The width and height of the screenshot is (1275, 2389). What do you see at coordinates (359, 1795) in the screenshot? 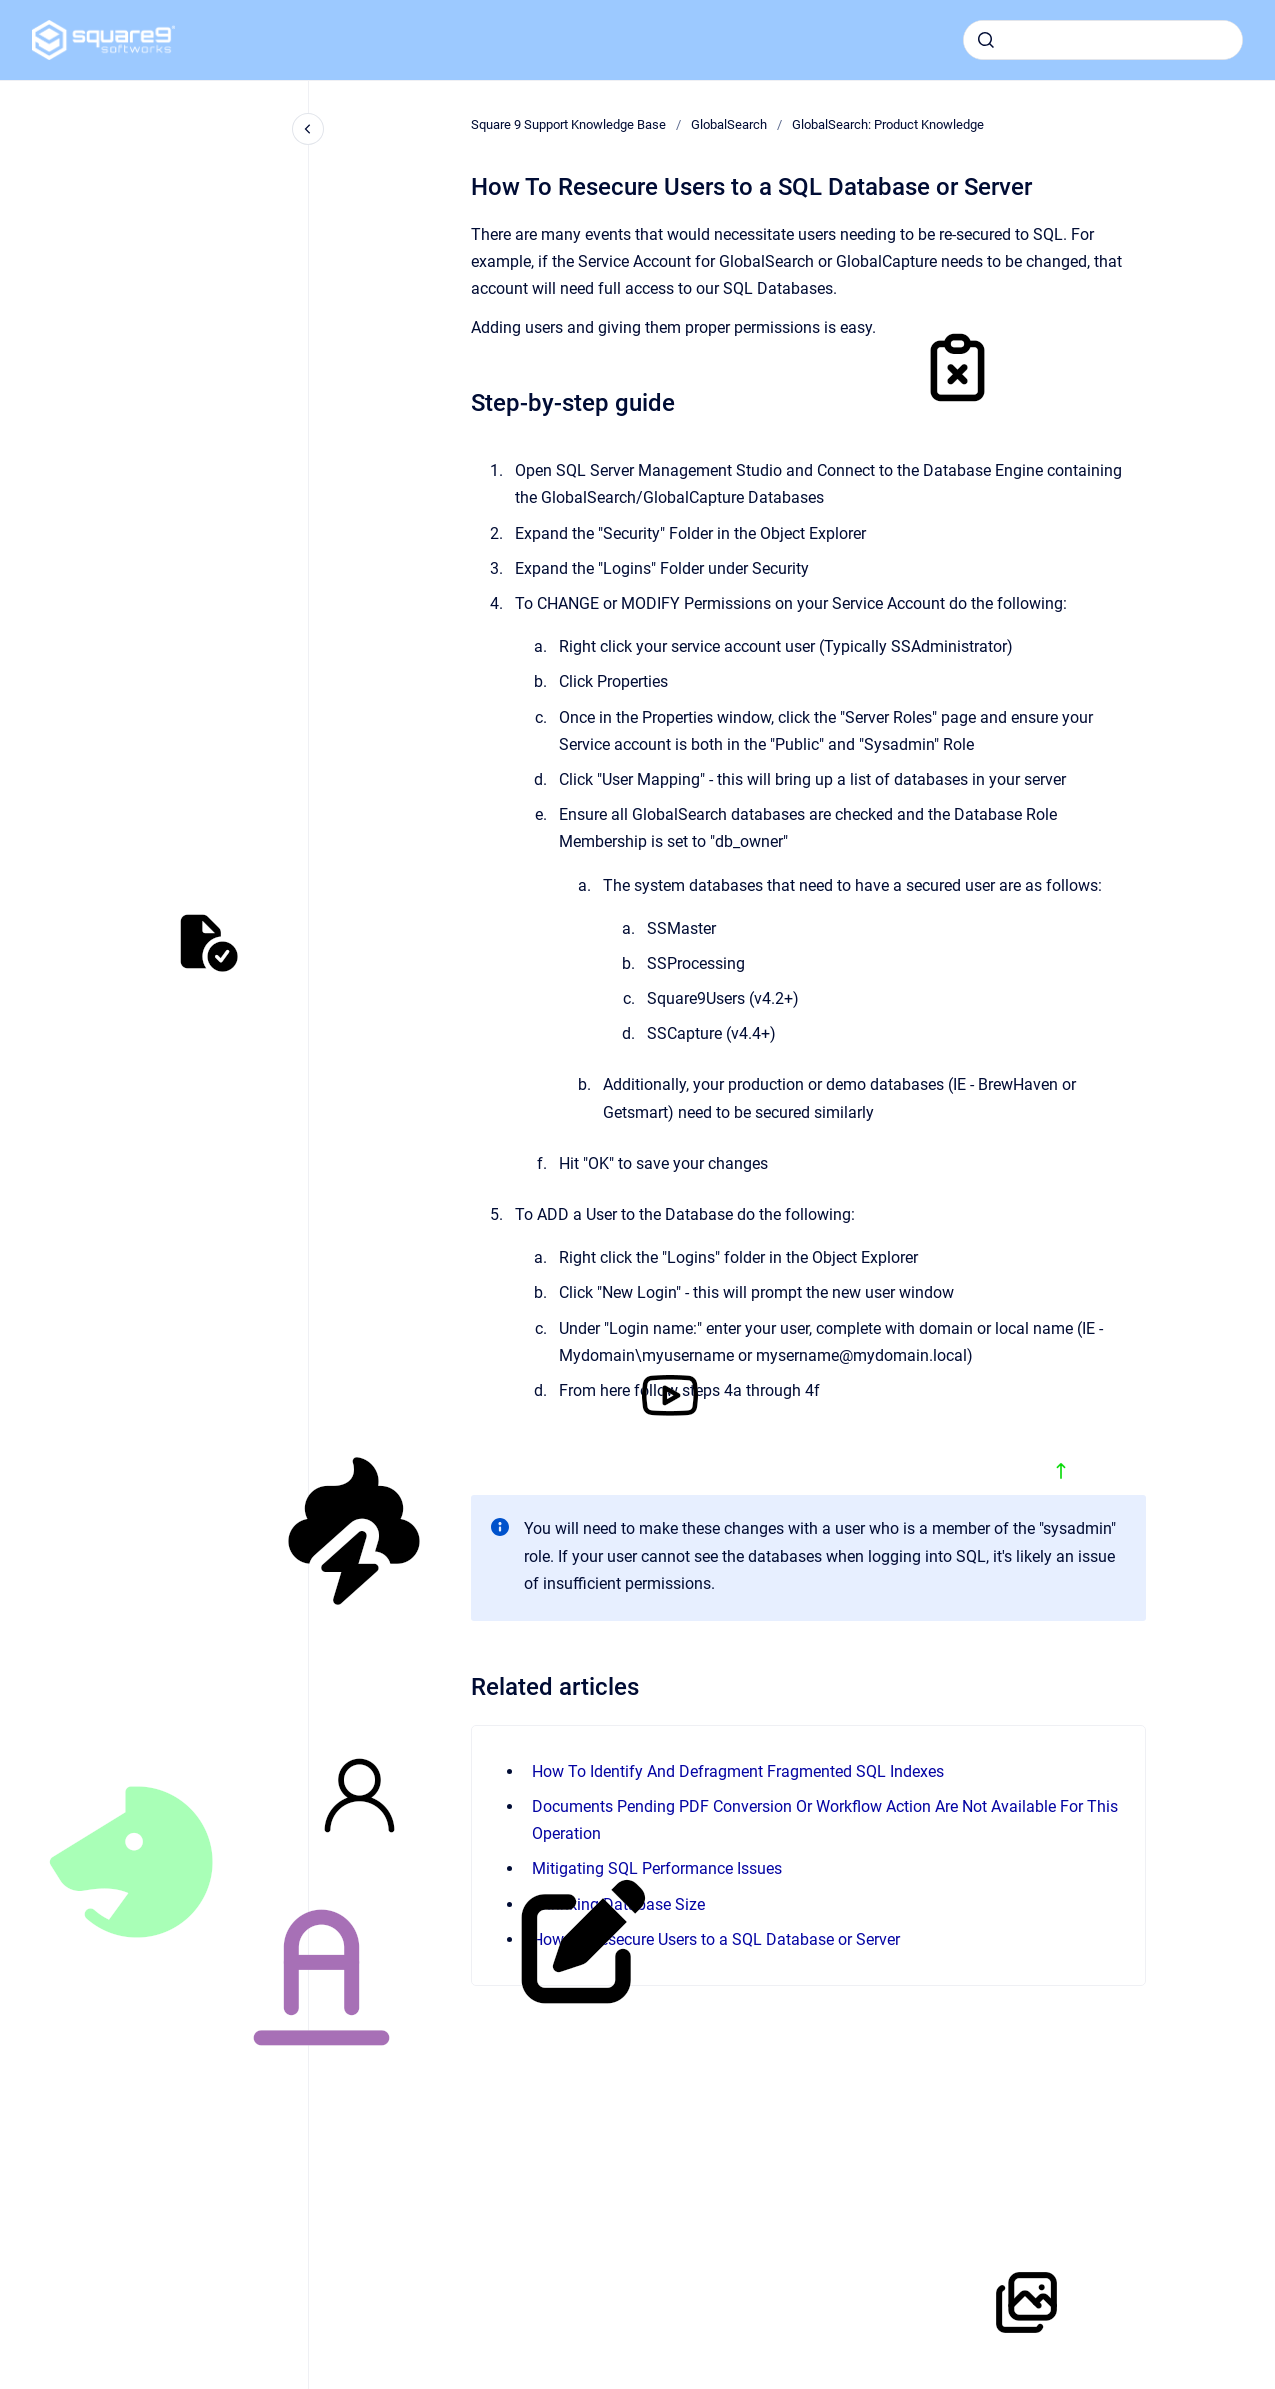
I see `view your profile` at bounding box center [359, 1795].